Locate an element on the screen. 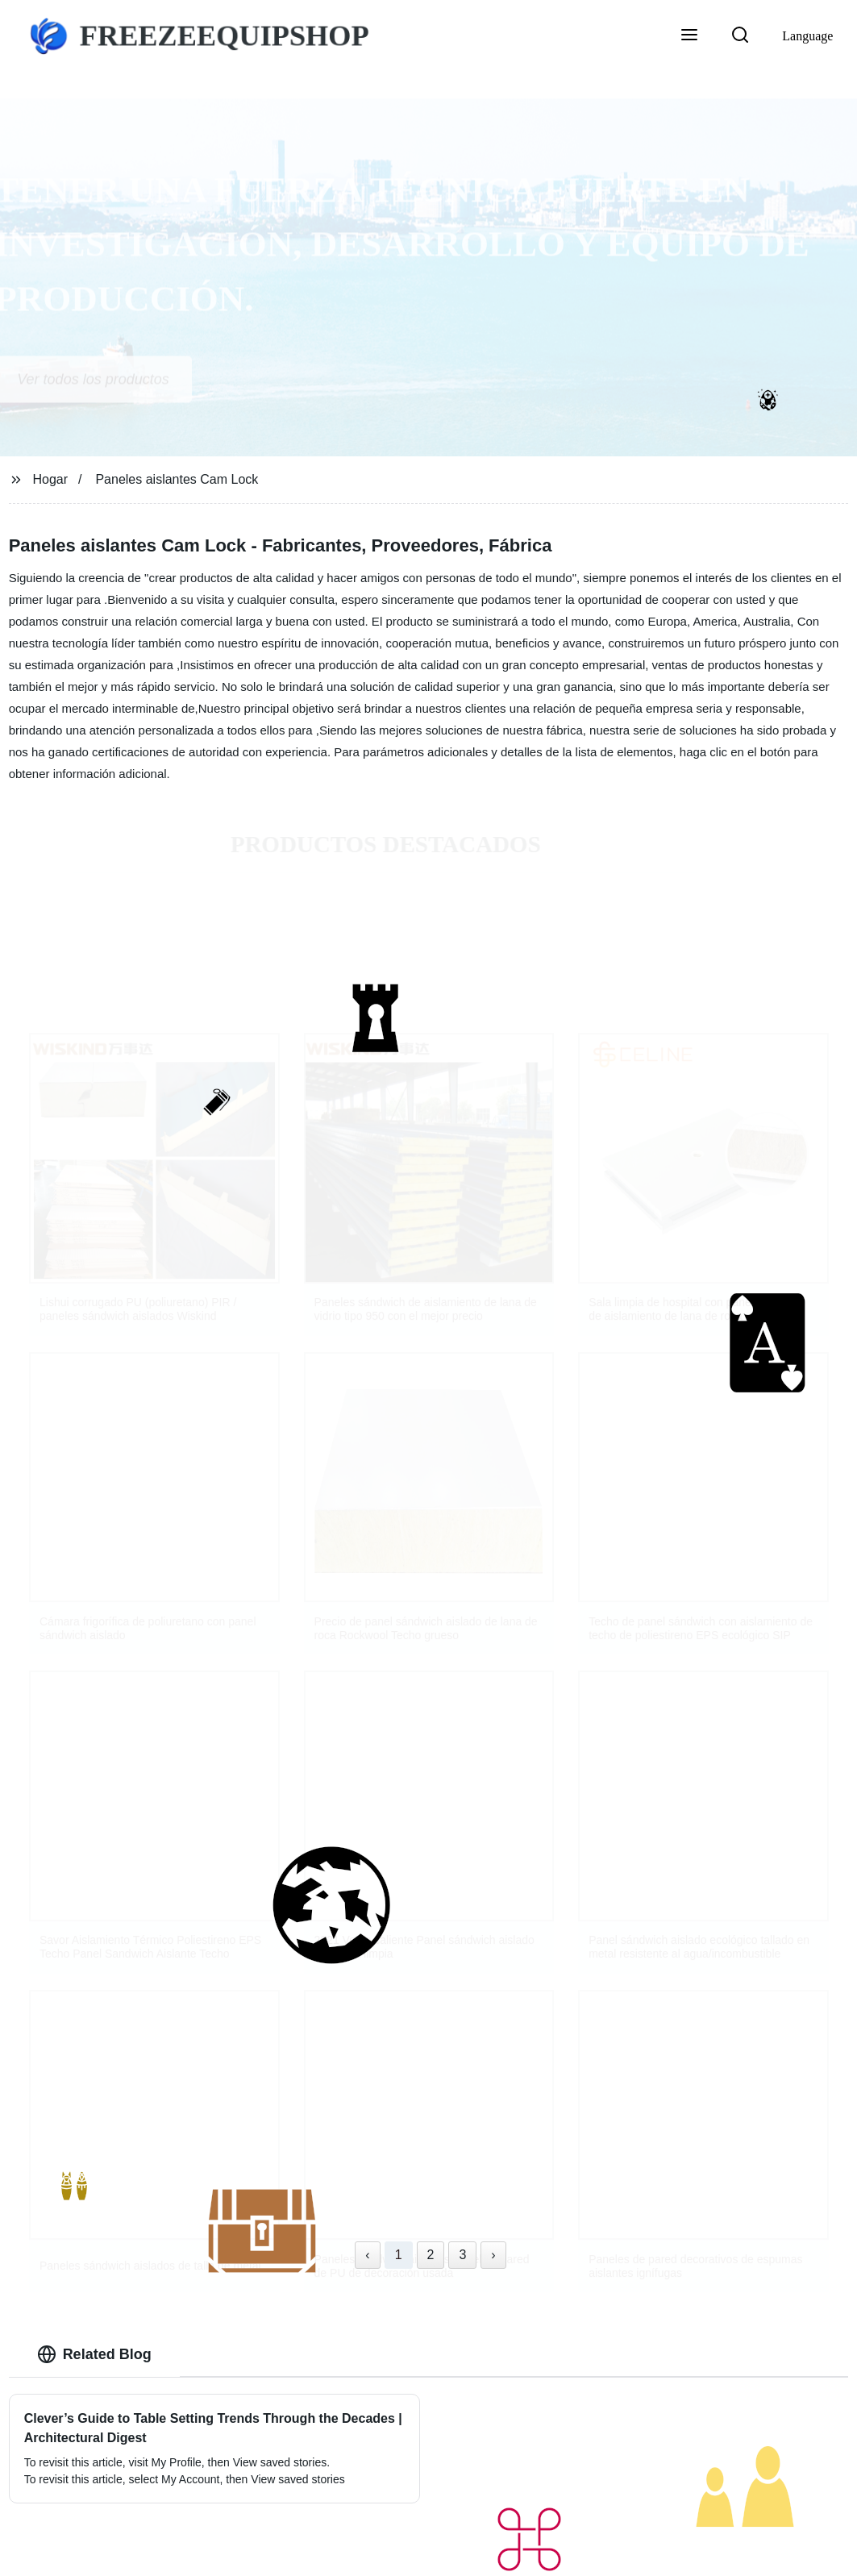 Image resolution: width=857 pixels, height=2576 pixels. access card games or solitaire is located at coordinates (767, 1342).